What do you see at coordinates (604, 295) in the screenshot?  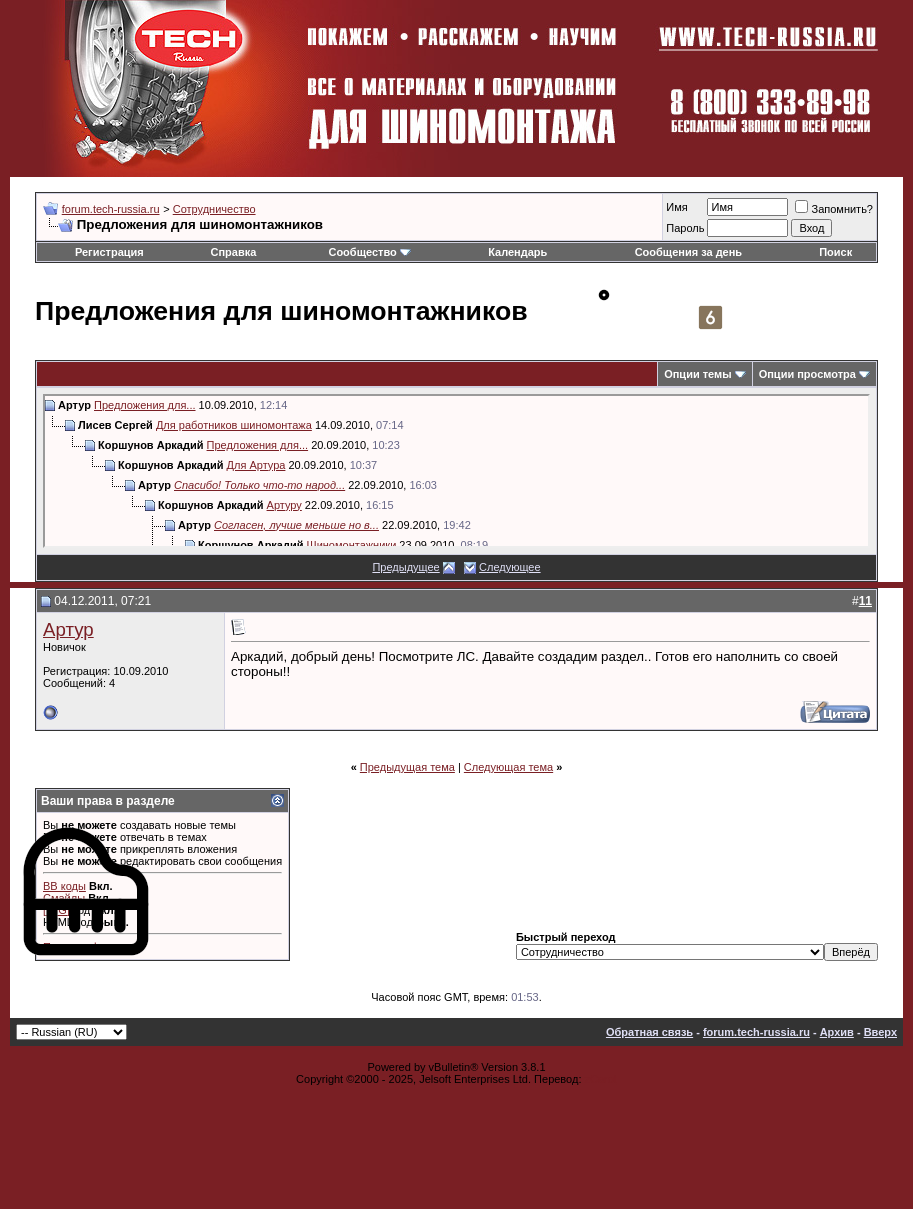 I see `indicates an unread notification or new item` at bounding box center [604, 295].